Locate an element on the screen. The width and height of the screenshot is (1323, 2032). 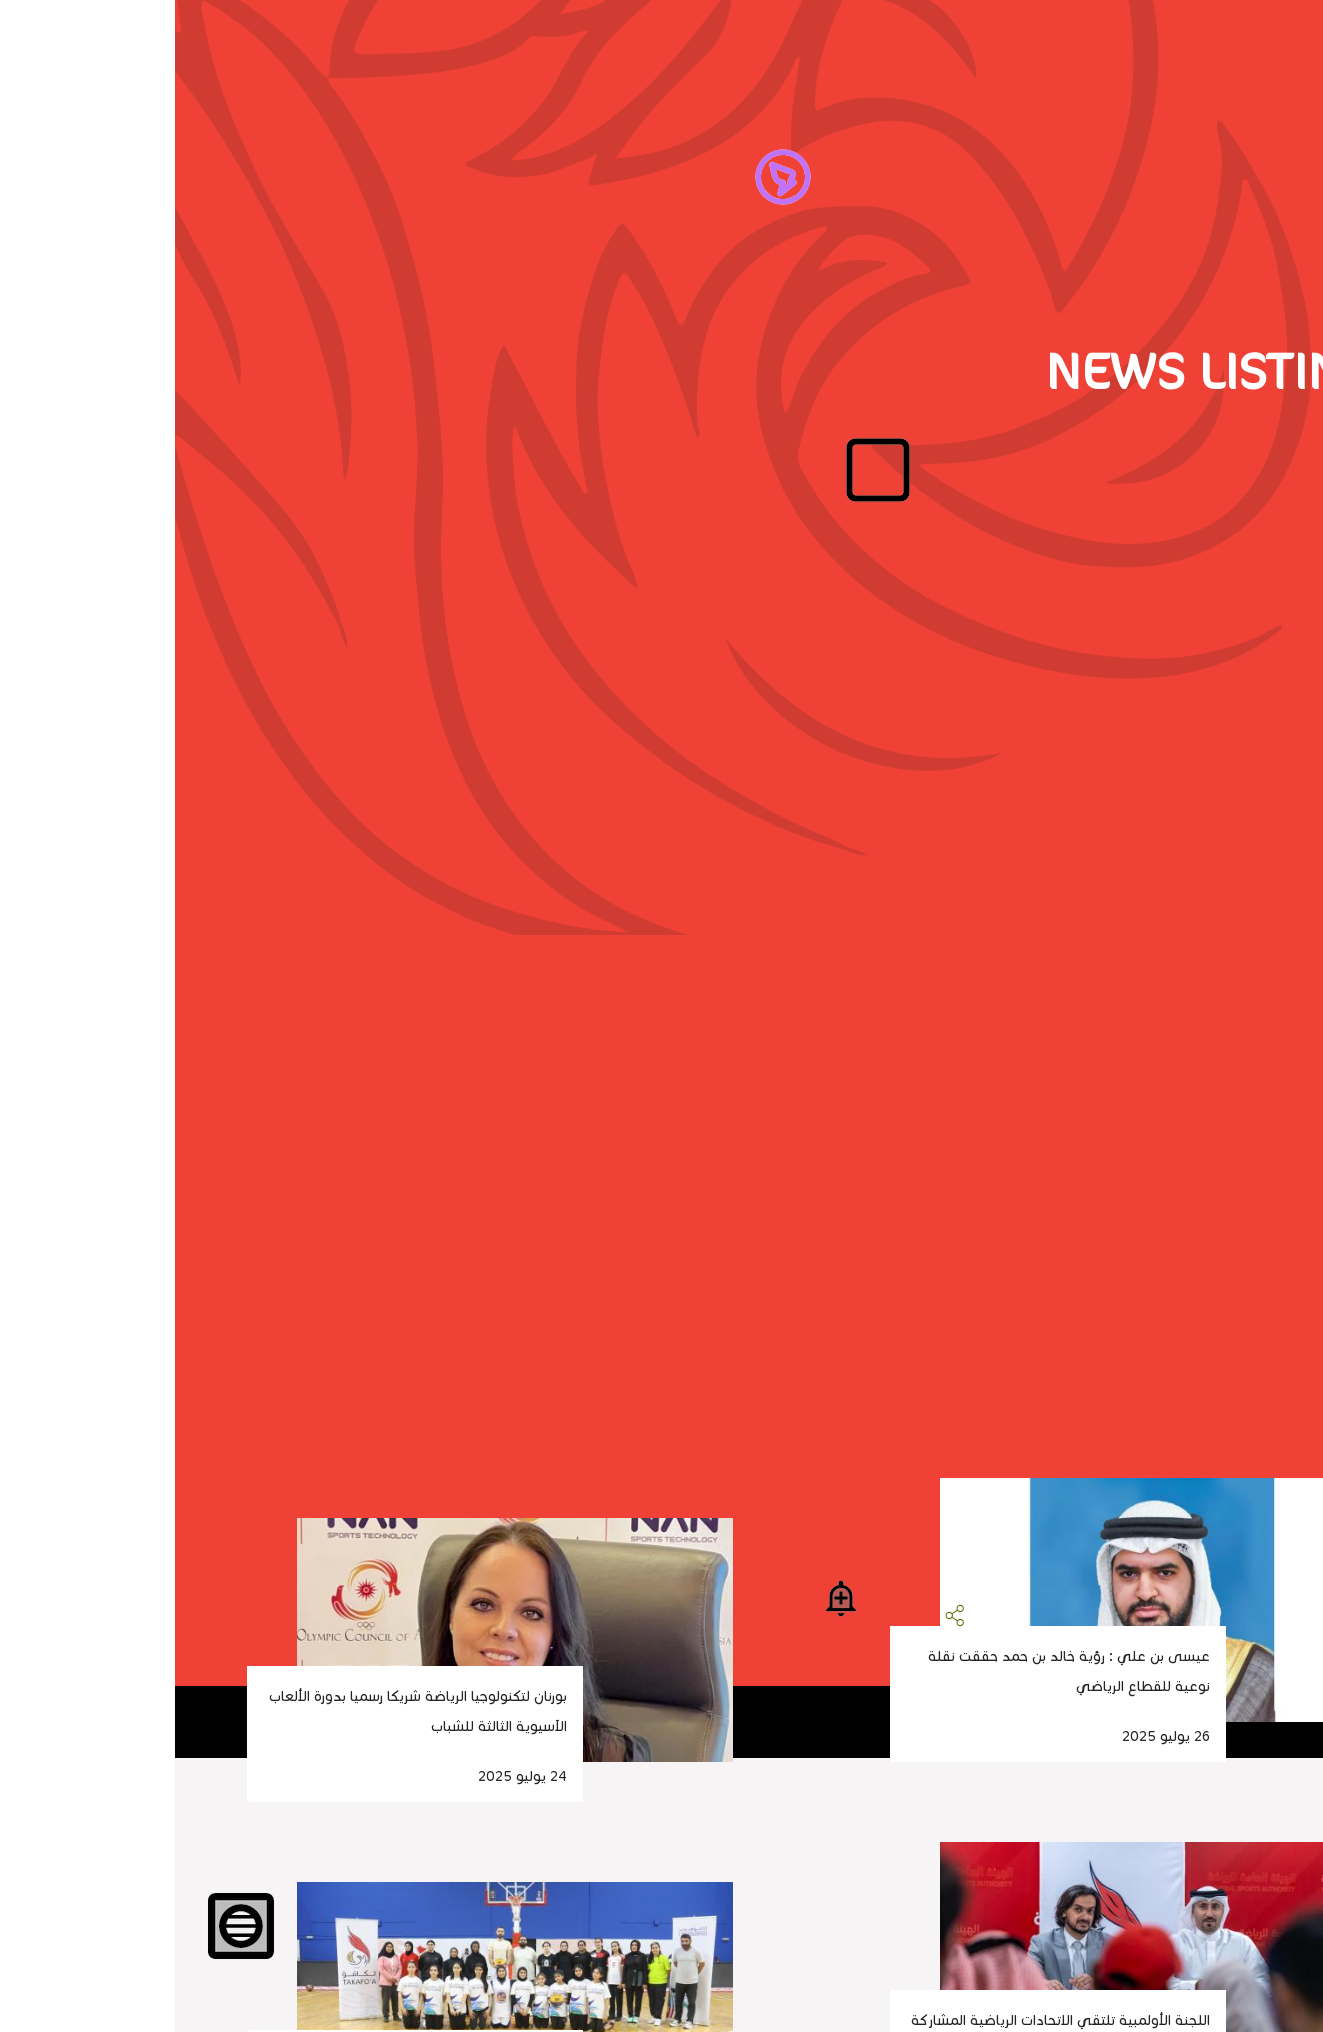
define a selection area is located at coordinates (878, 470).